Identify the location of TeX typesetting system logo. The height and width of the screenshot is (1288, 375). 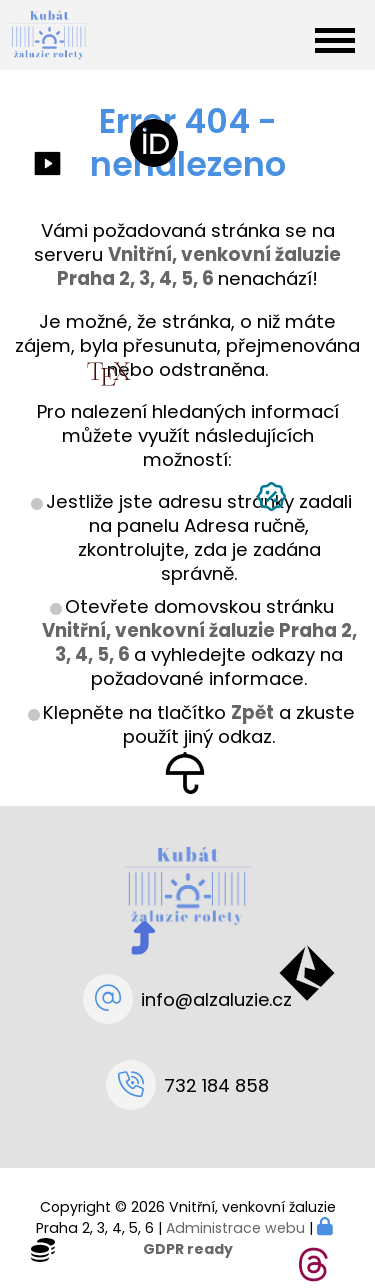
(109, 374).